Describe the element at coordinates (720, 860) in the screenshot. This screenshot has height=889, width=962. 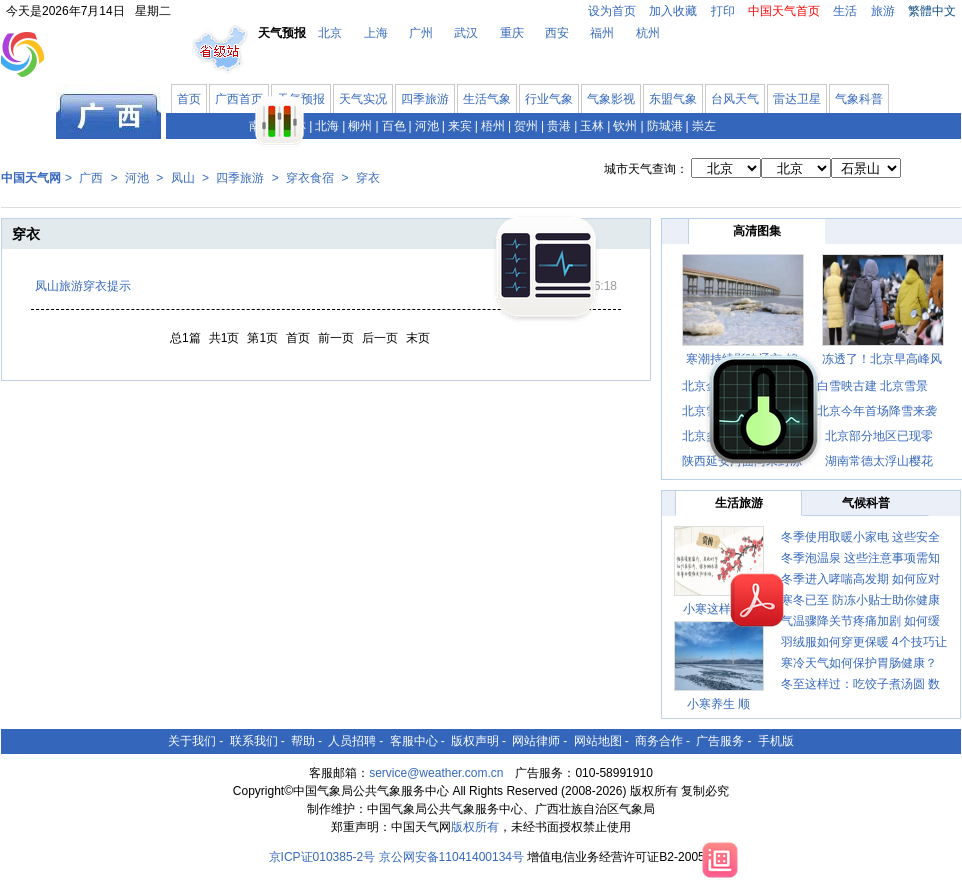
I see `open ludusavi game save backup tool` at that location.